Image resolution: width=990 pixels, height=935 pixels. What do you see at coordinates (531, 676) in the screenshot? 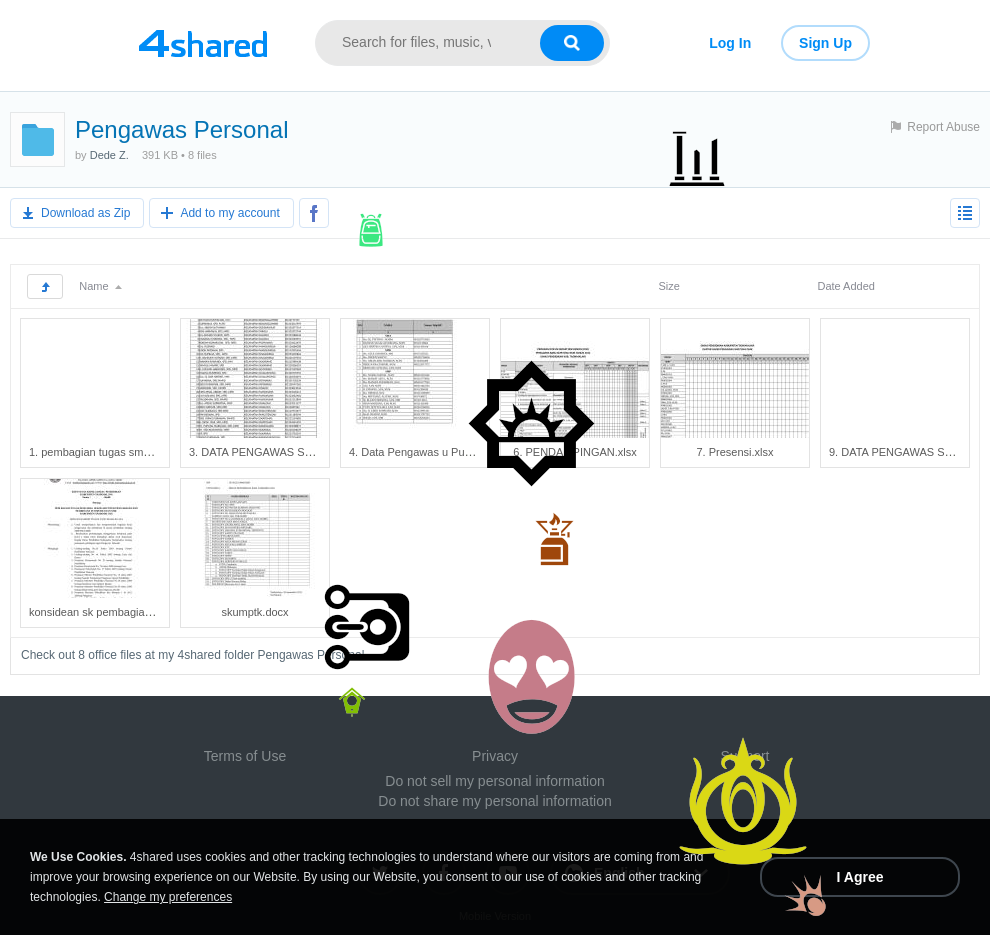
I see `indicates a "love" or "smitten" reaction` at bounding box center [531, 676].